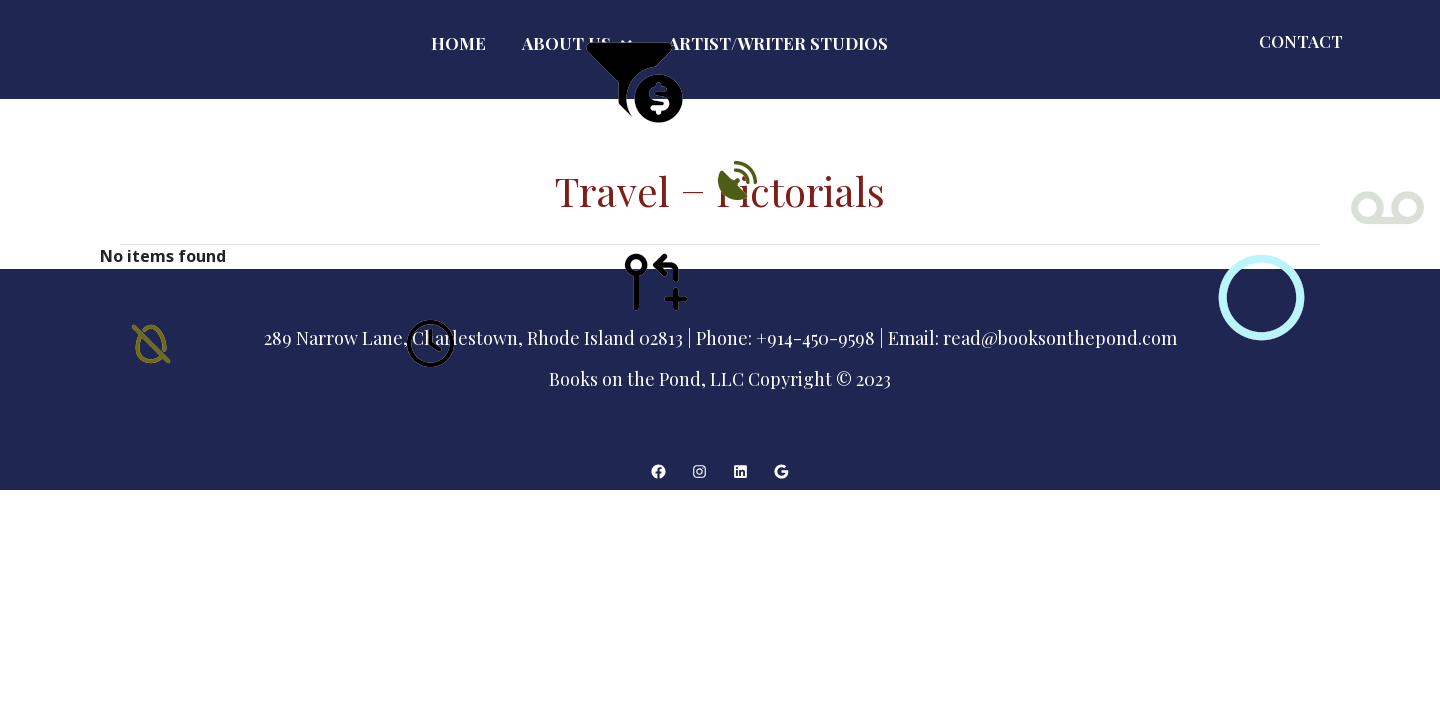  What do you see at coordinates (634, 74) in the screenshot?
I see `filter sales or revenue data` at bounding box center [634, 74].